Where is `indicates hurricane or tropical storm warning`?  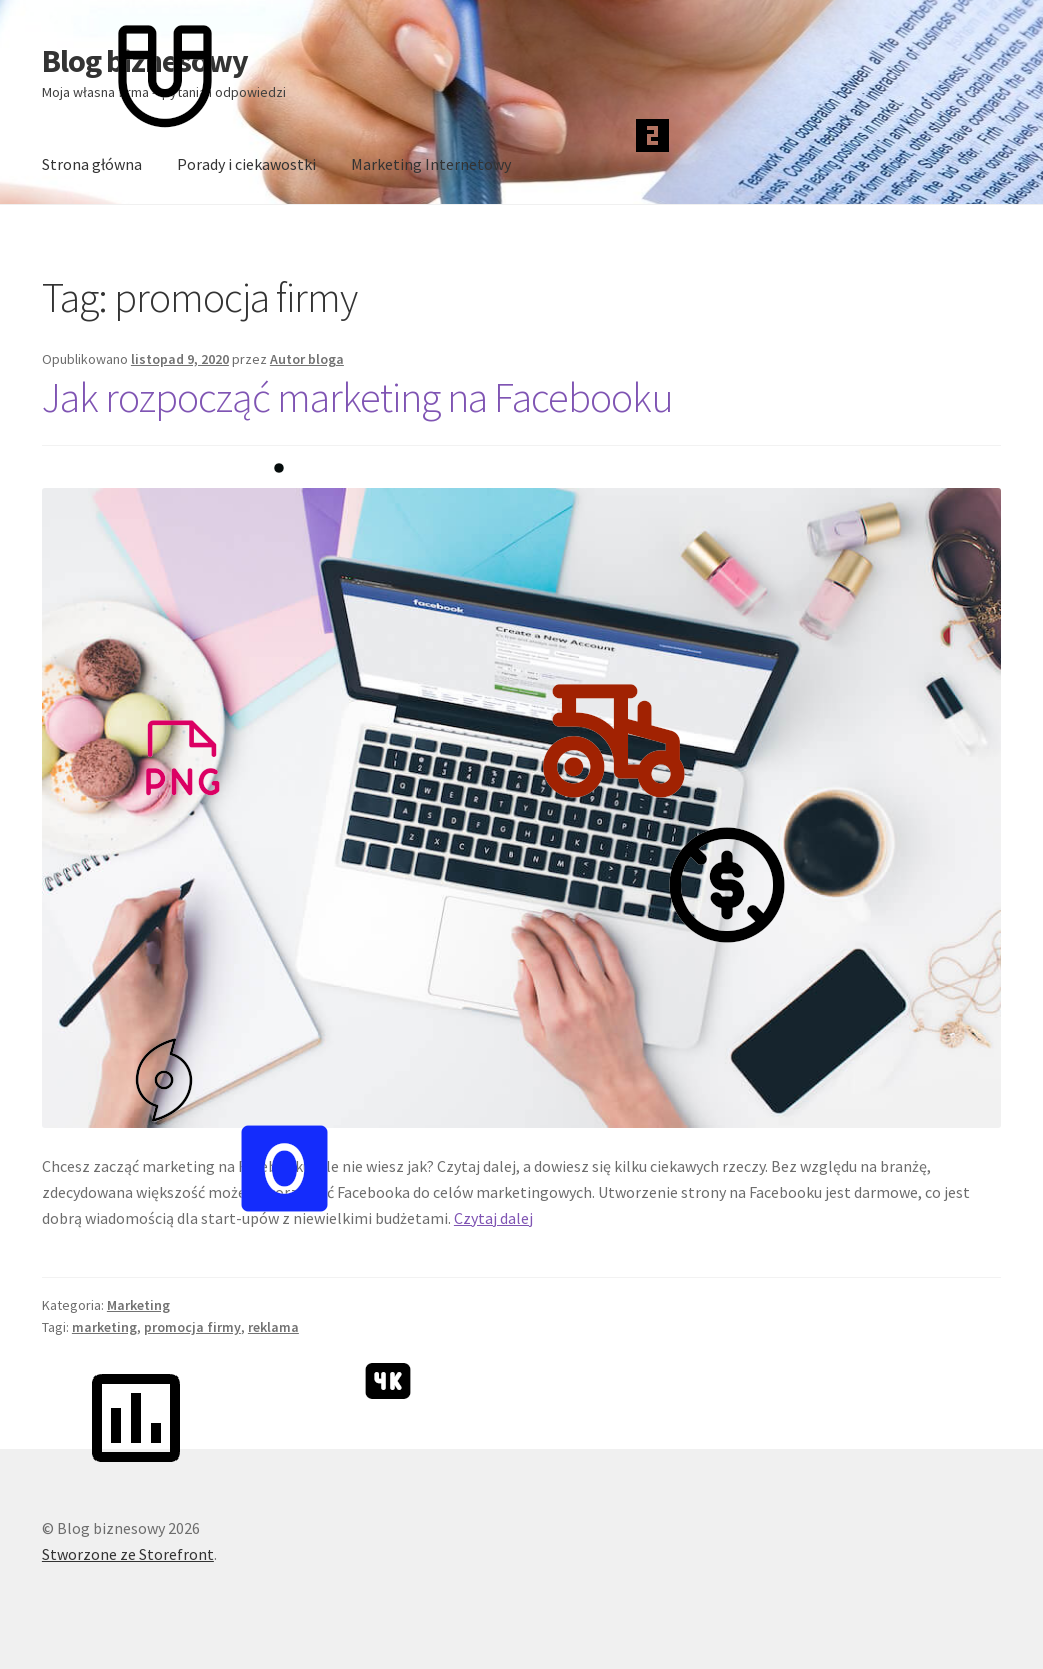
indicates hurricane or tropical storm warning is located at coordinates (164, 1080).